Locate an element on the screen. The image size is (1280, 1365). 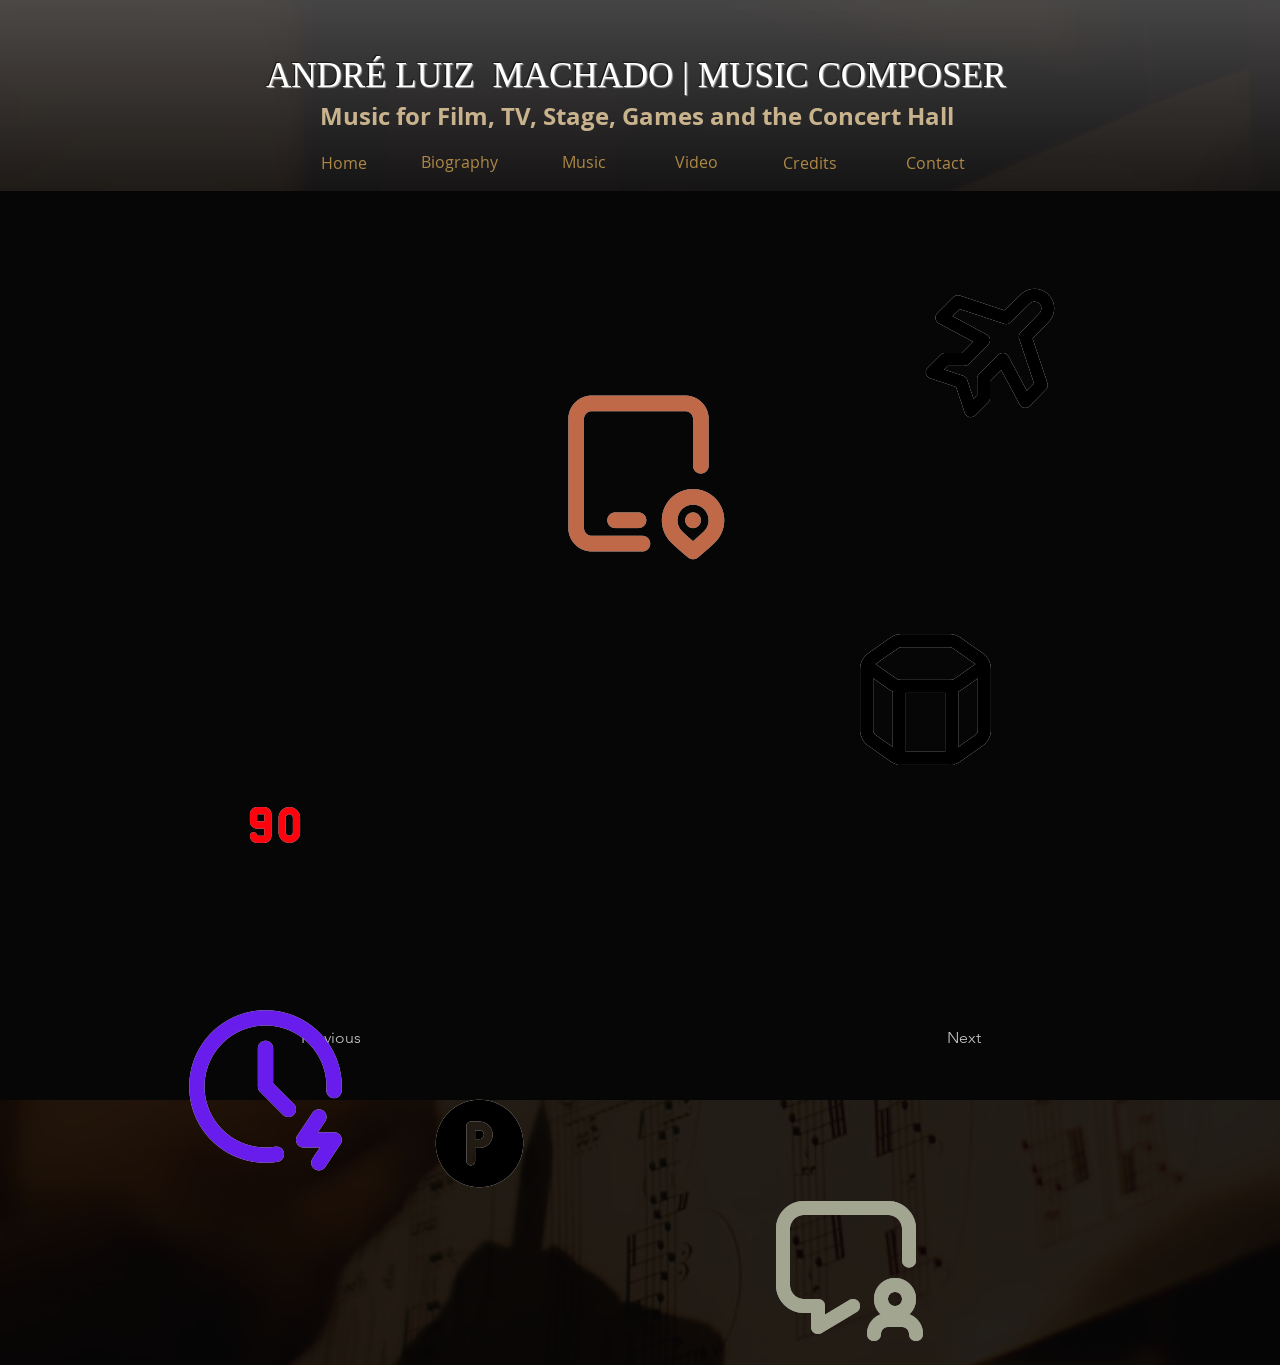
displays the number 90 as a badge or counter is located at coordinates (275, 825).